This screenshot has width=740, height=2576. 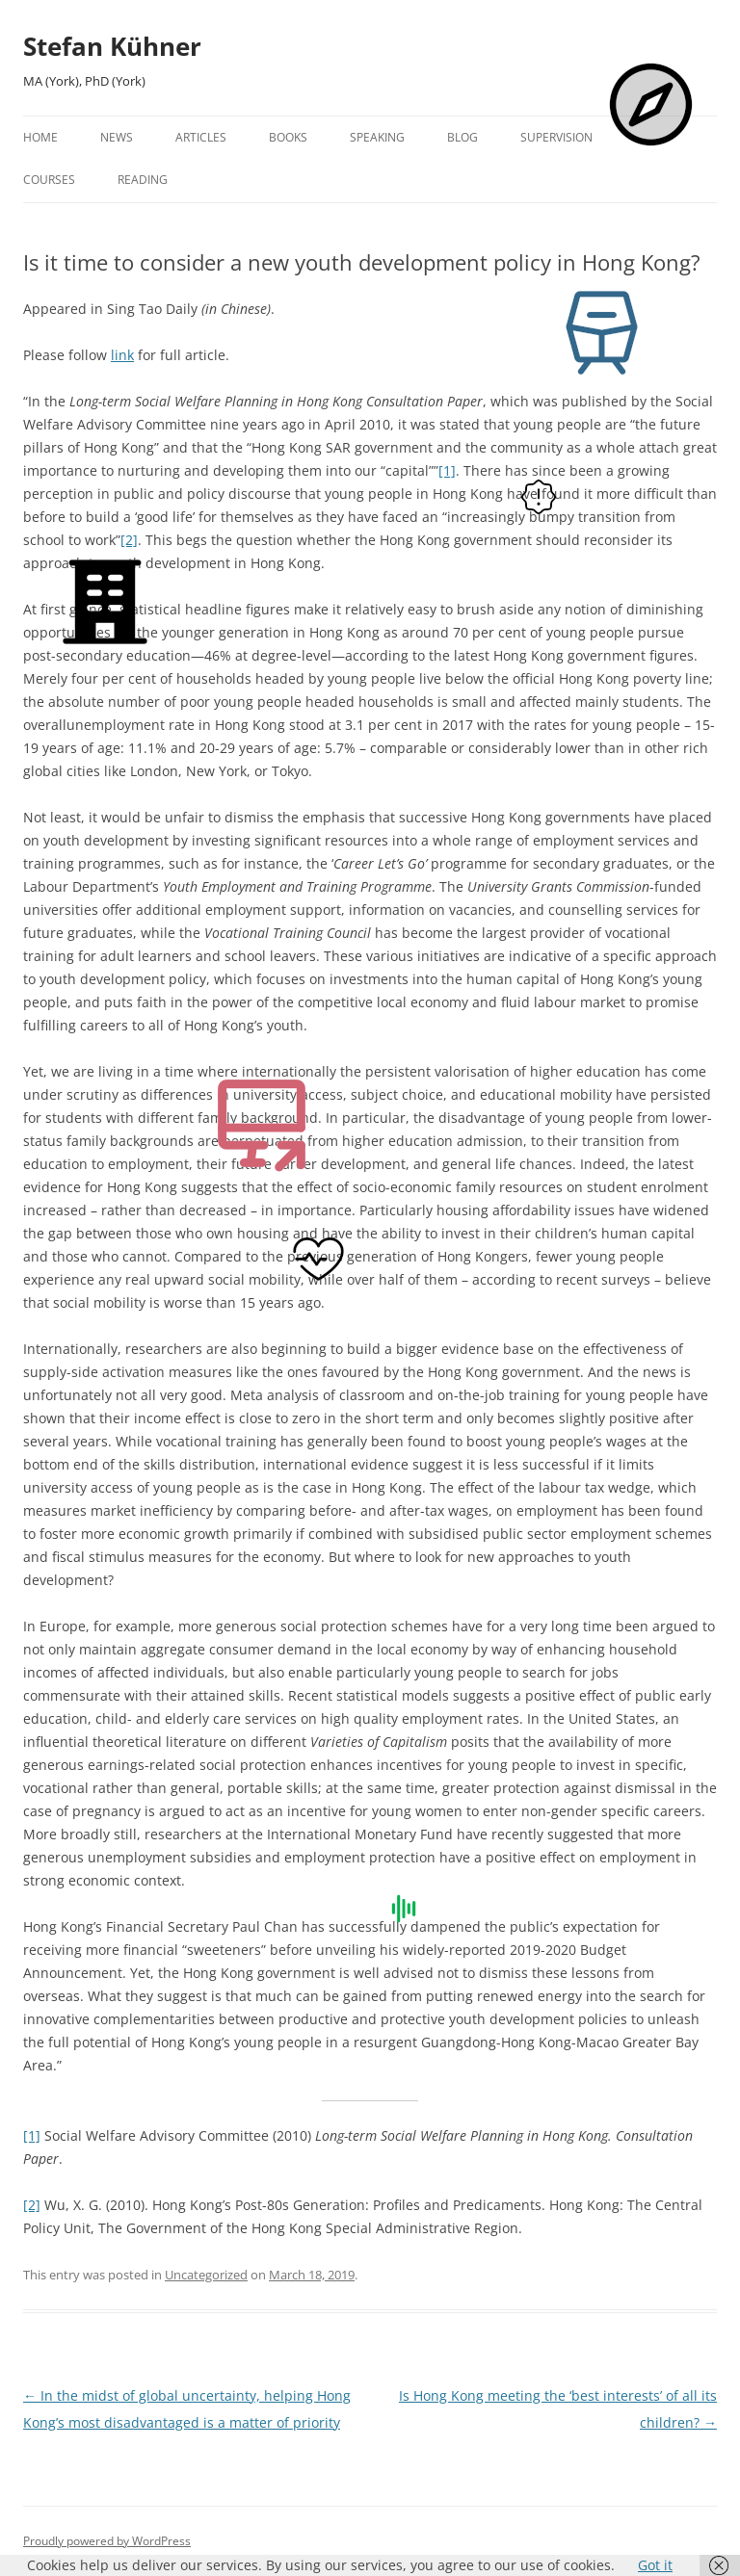 I want to click on view regional train schedules, so click(x=601, y=329).